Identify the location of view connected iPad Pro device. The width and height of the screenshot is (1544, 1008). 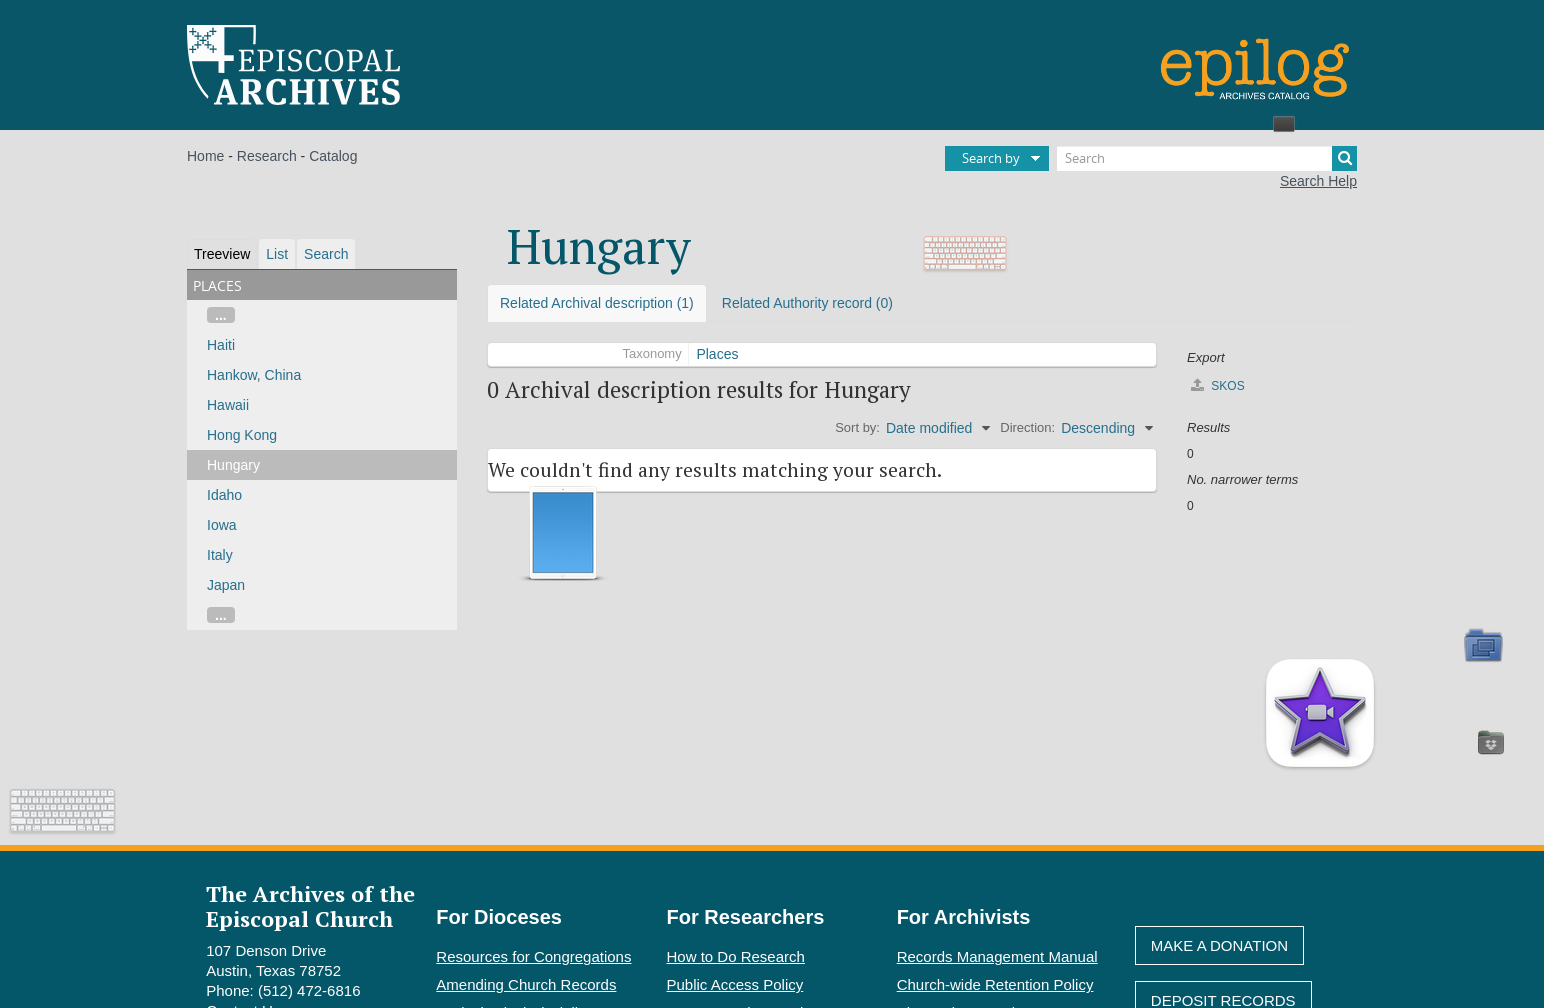
(563, 533).